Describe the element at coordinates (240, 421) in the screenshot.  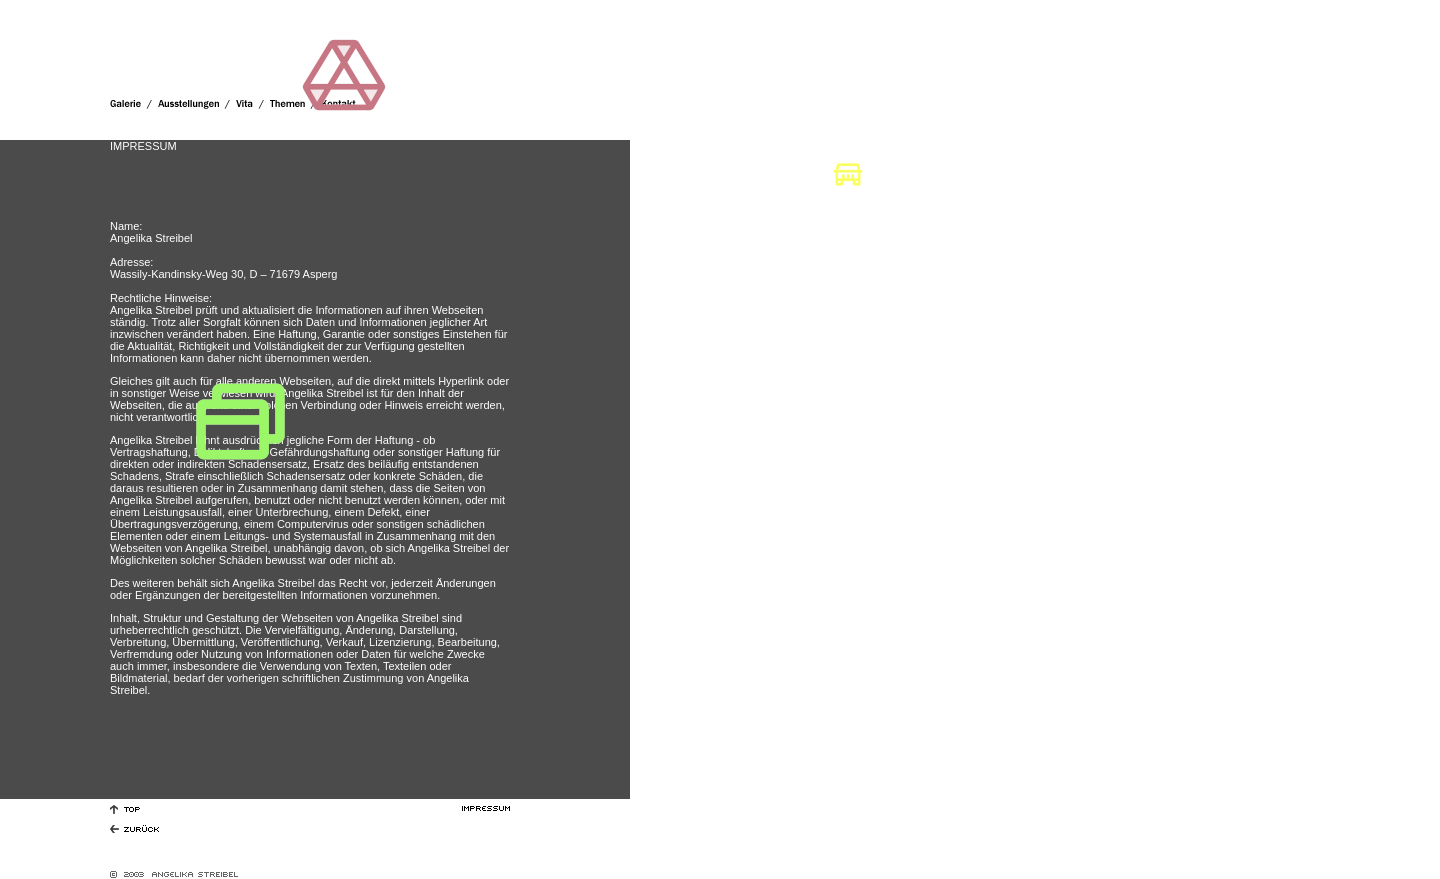
I see `view open browser windows` at that location.